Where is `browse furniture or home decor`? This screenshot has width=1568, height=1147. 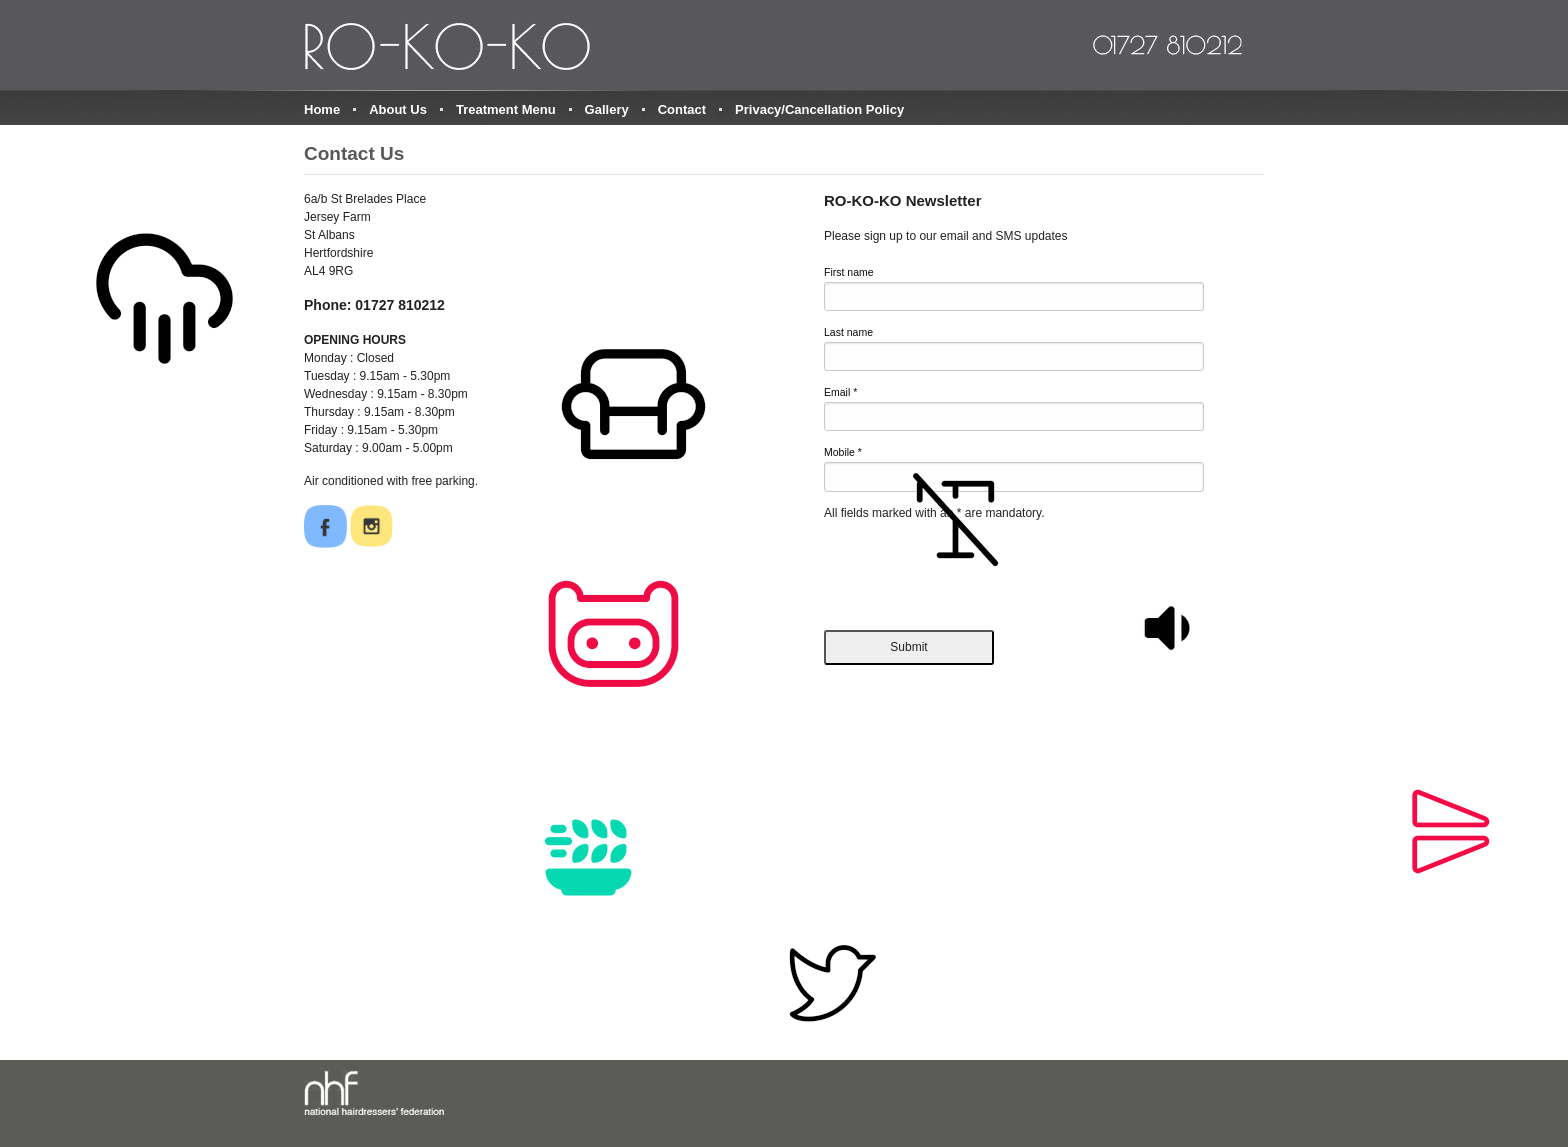
browse furniture or home decor is located at coordinates (633, 406).